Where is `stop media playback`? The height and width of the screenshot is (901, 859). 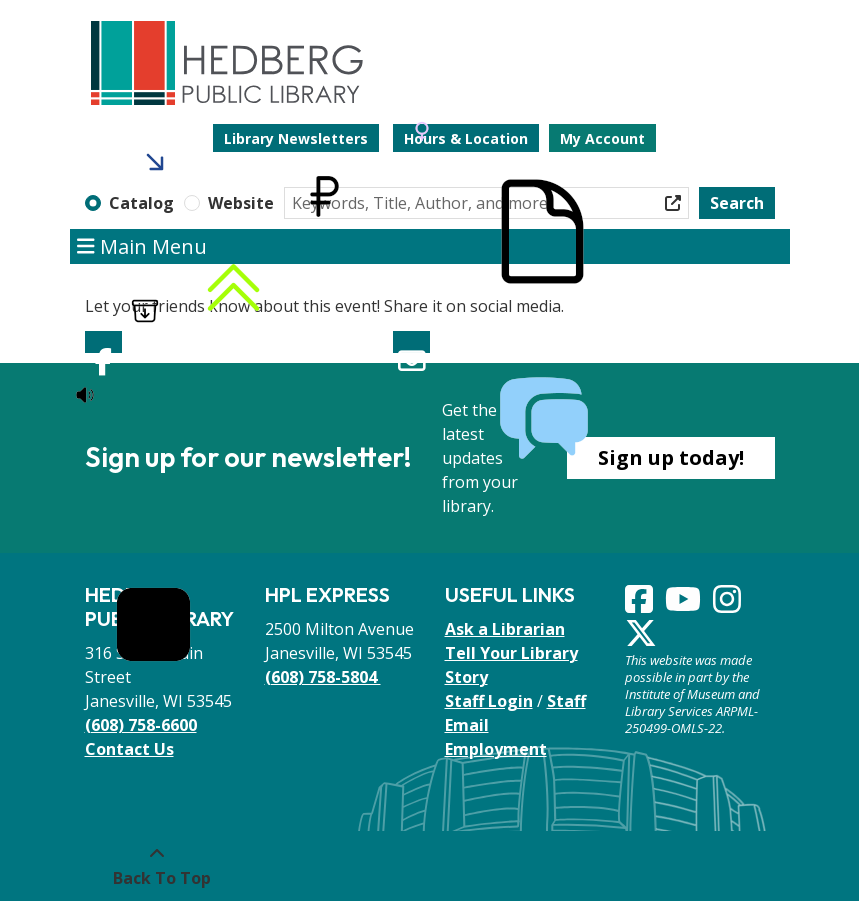 stop media playback is located at coordinates (153, 624).